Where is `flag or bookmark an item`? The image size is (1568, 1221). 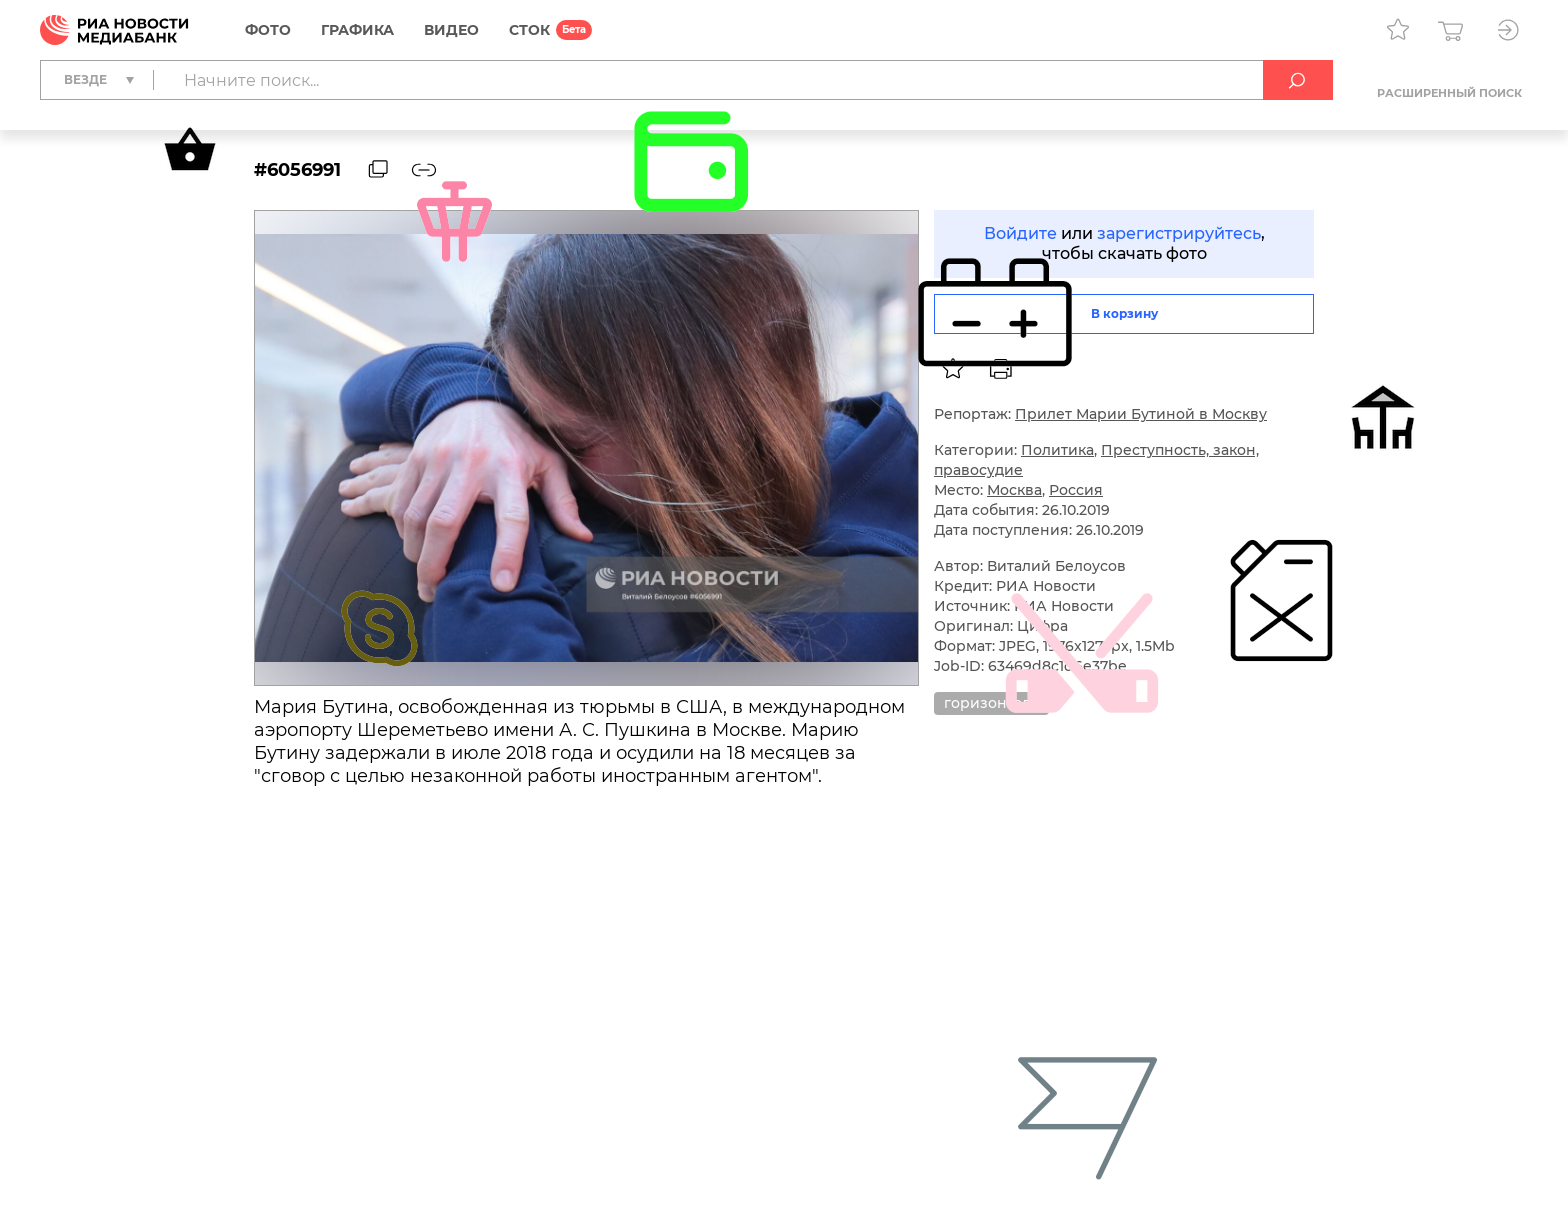 flag or bookmark an item is located at coordinates (1082, 1110).